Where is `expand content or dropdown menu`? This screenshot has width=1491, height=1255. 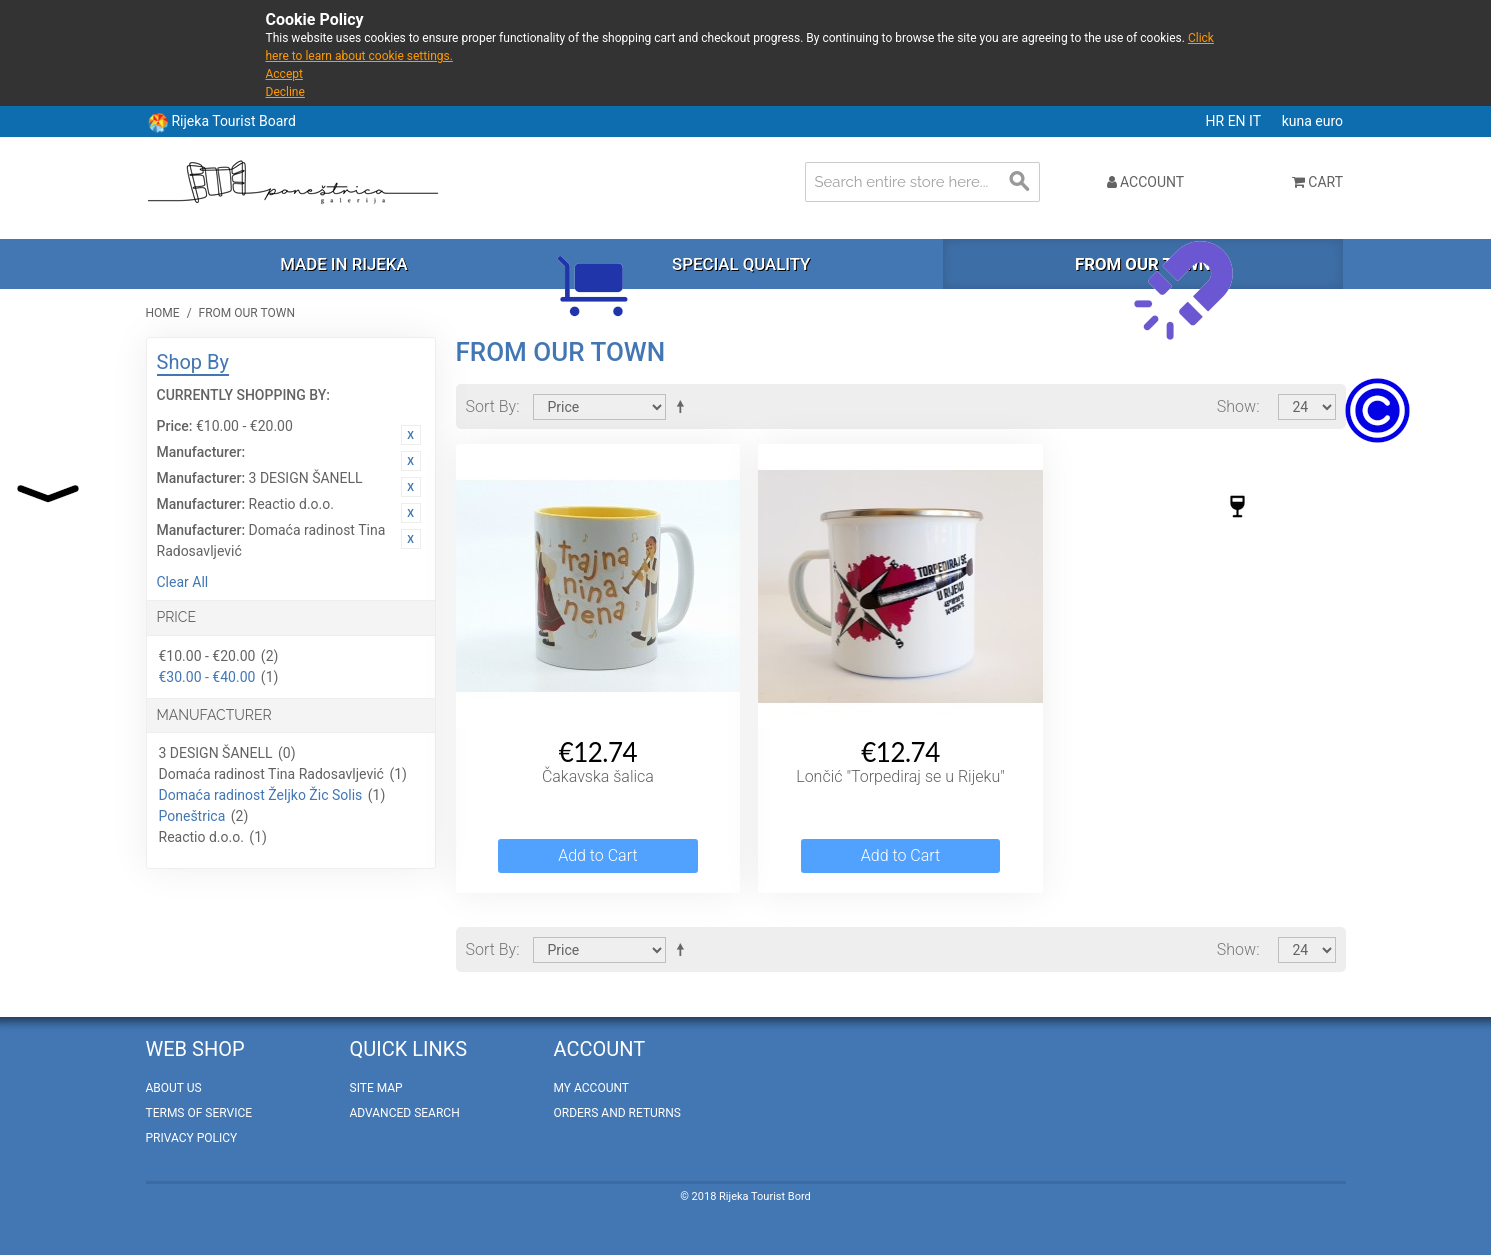
expand content or dropdown menu is located at coordinates (48, 492).